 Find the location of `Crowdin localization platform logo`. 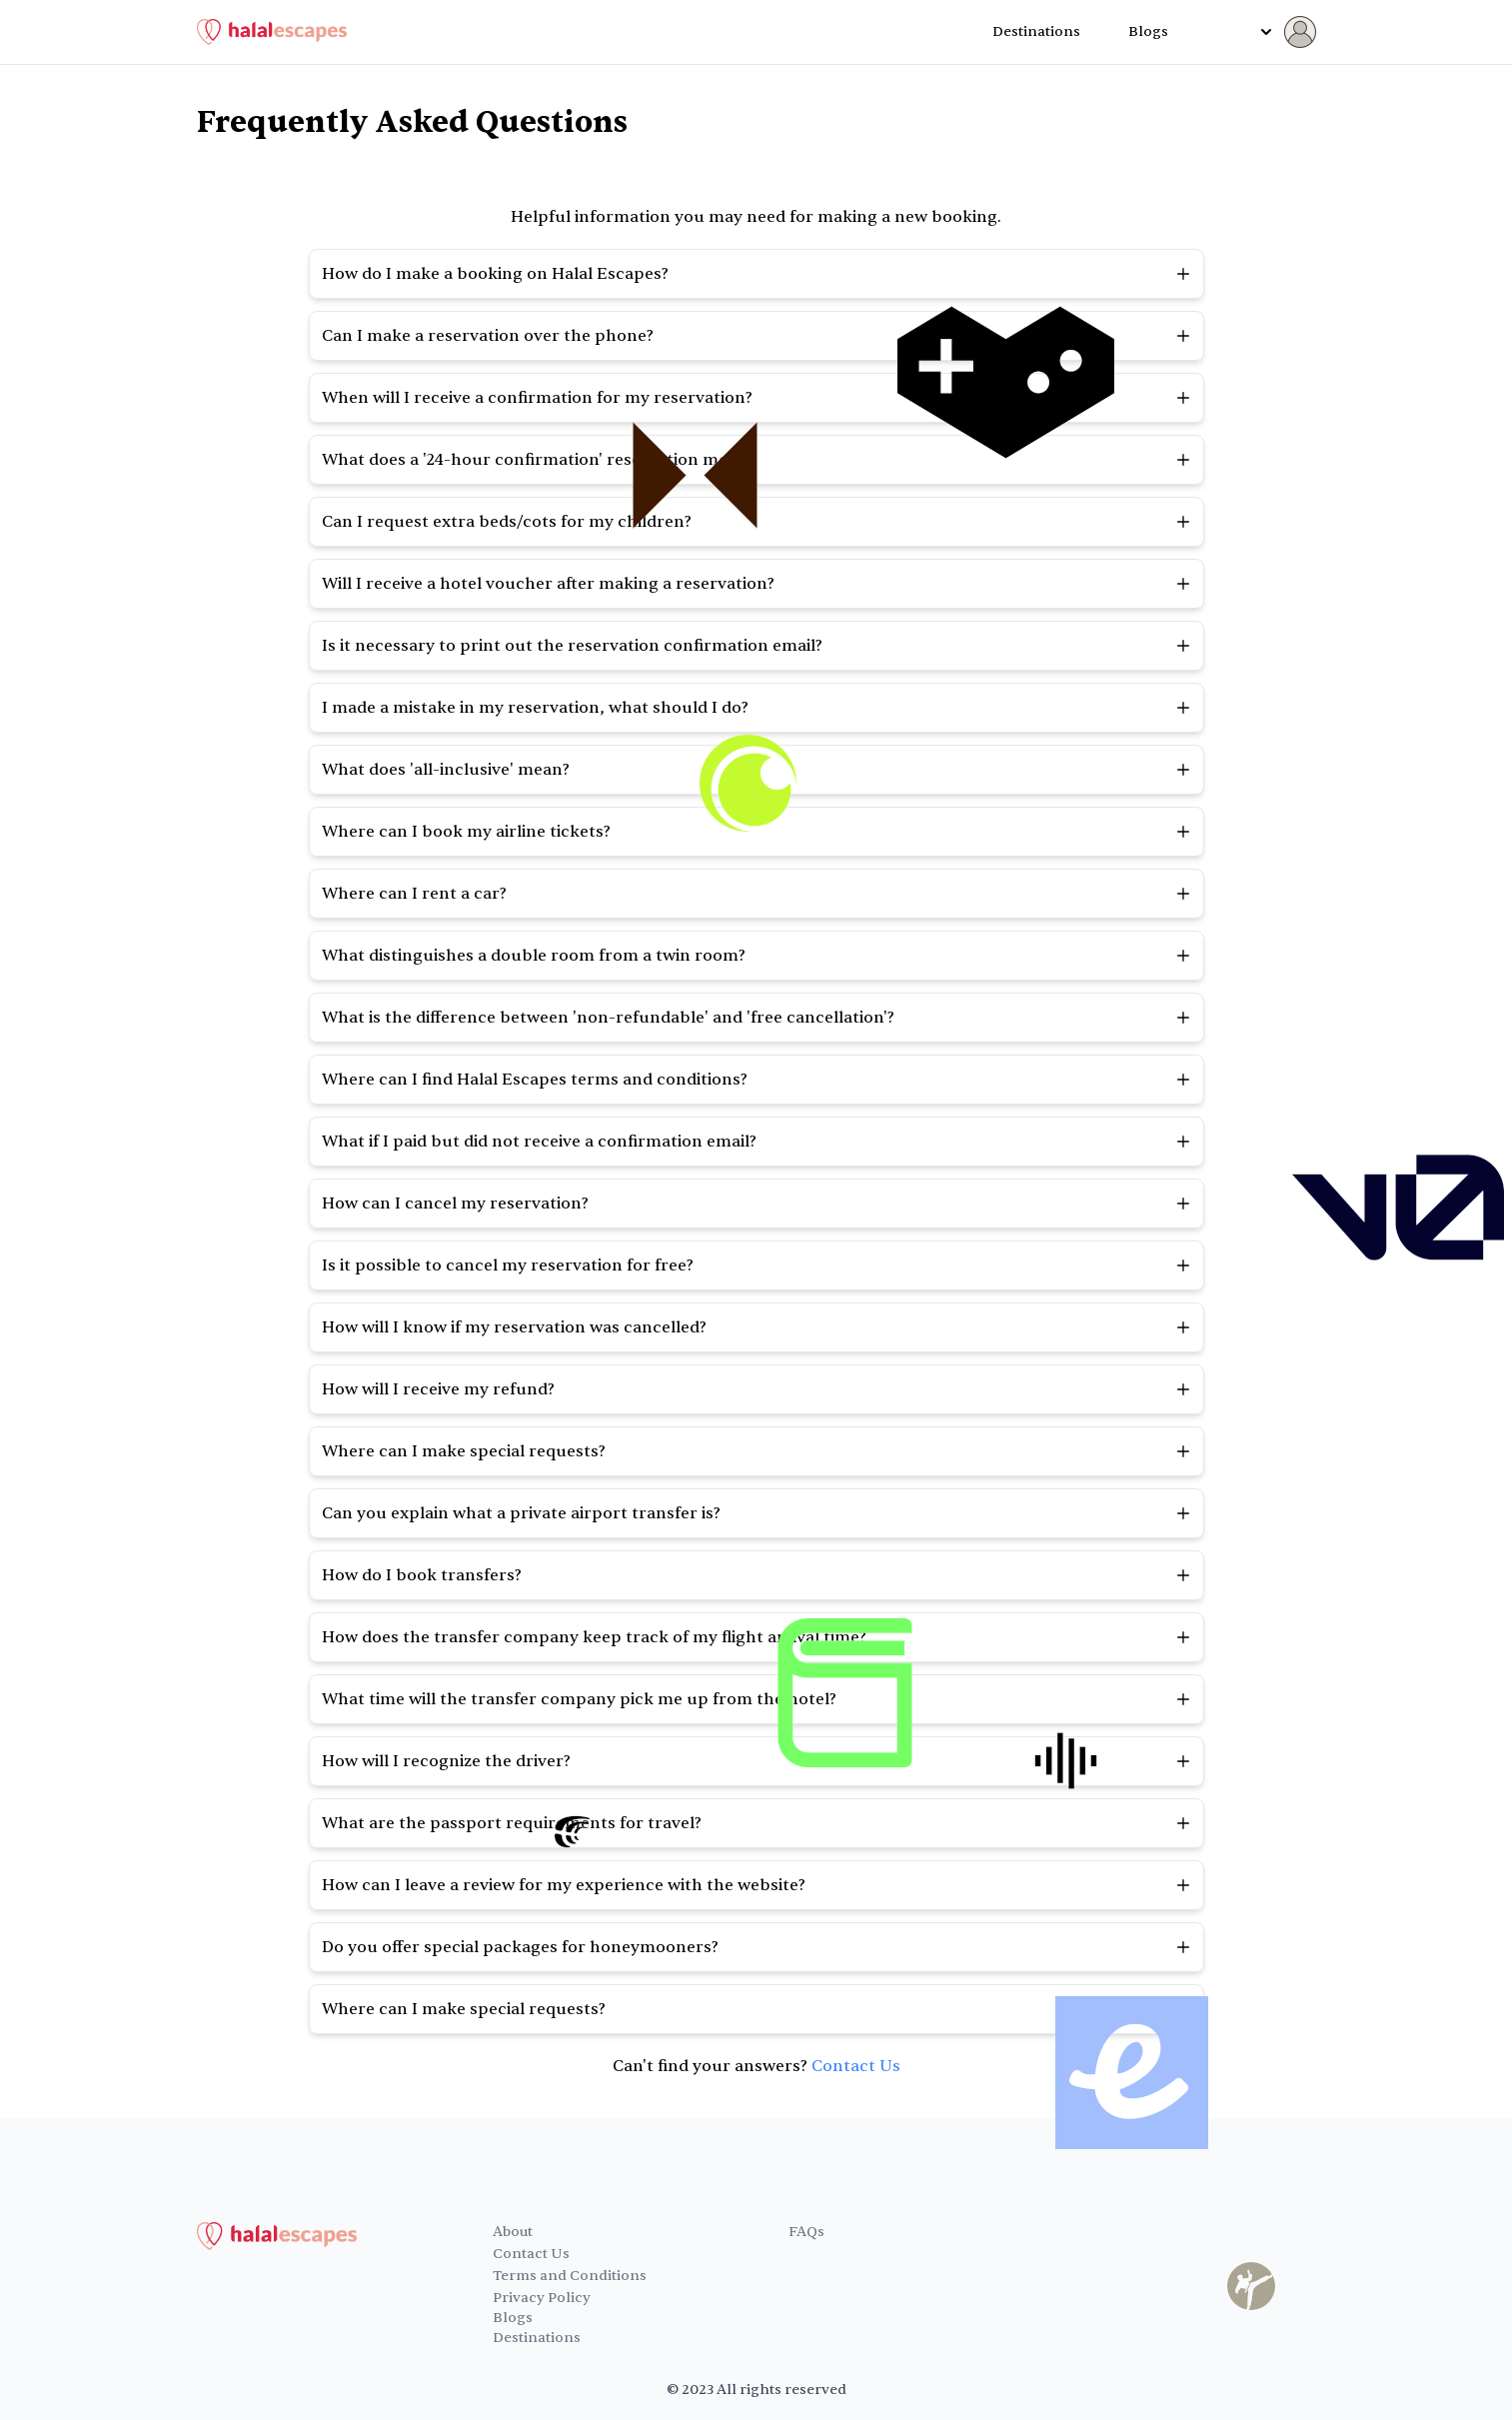

Crowdin localization platform logo is located at coordinates (572, 1831).